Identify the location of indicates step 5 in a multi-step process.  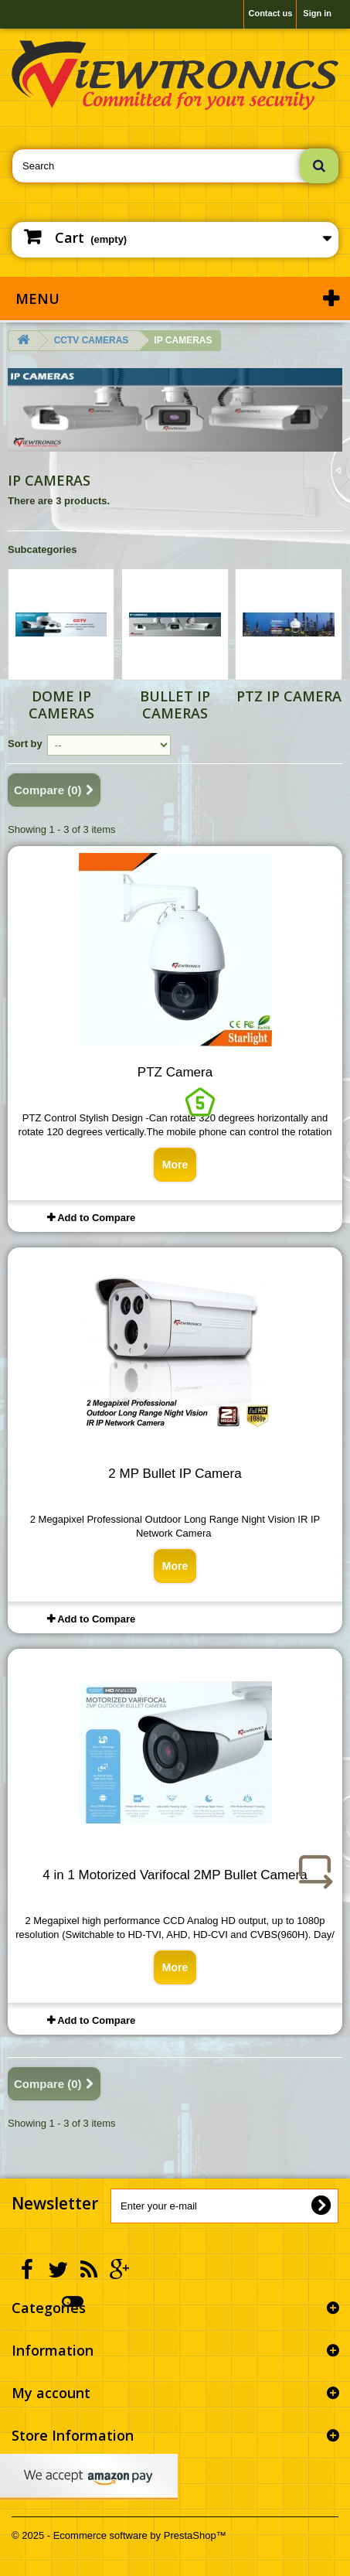
(200, 1103).